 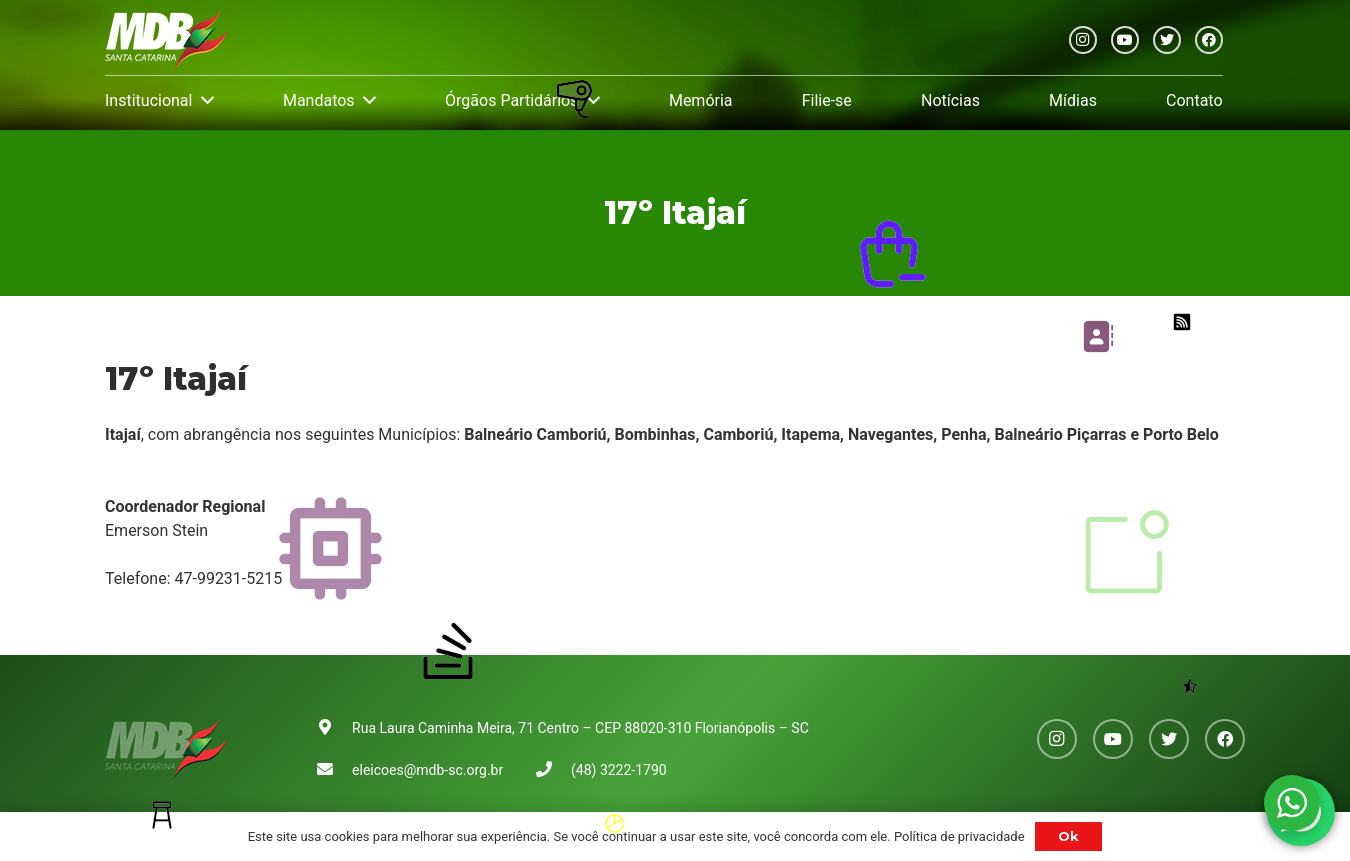 I want to click on indicates a partial or half-star rating, so click(x=1190, y=686).